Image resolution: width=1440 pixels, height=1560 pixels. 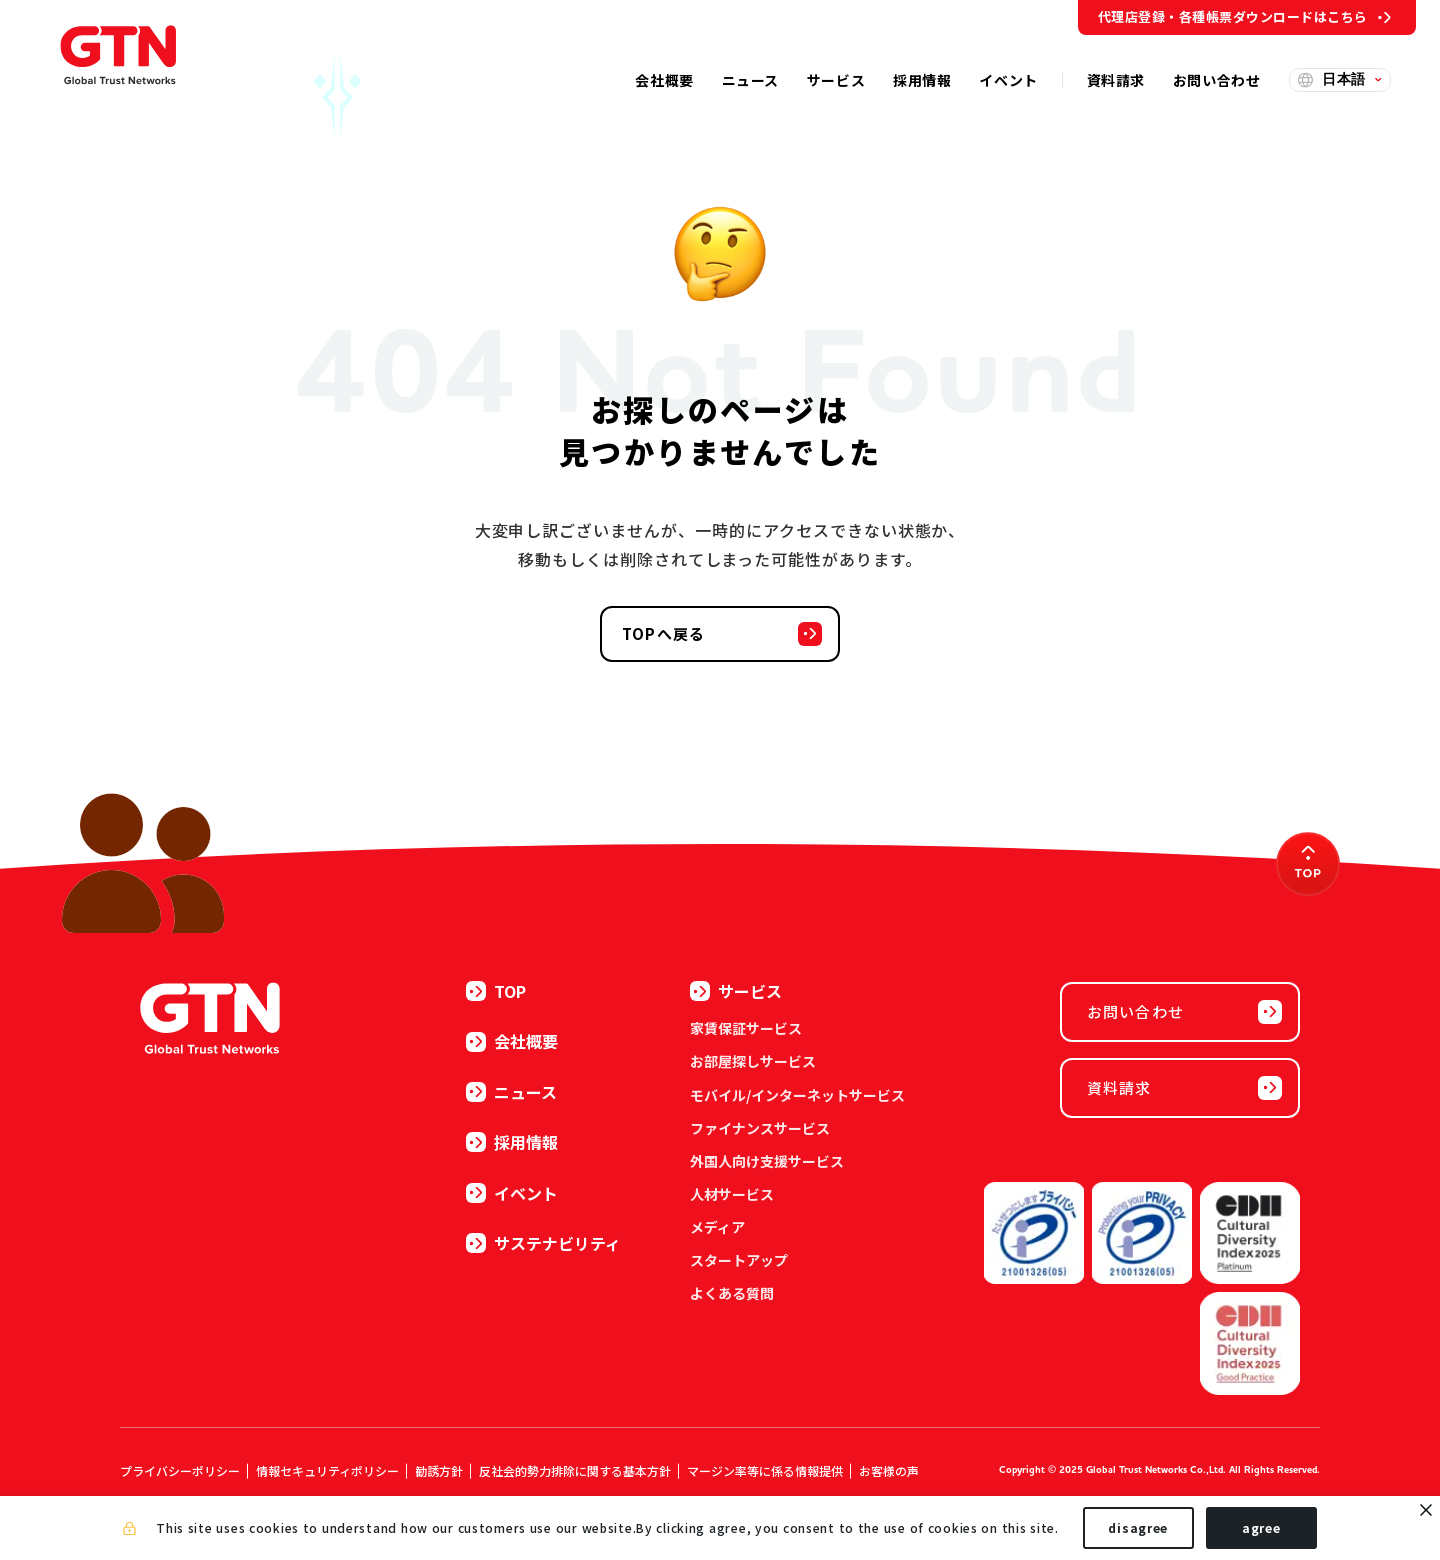 I want to click on fulcrum app logo, so click(x=337, y=97).